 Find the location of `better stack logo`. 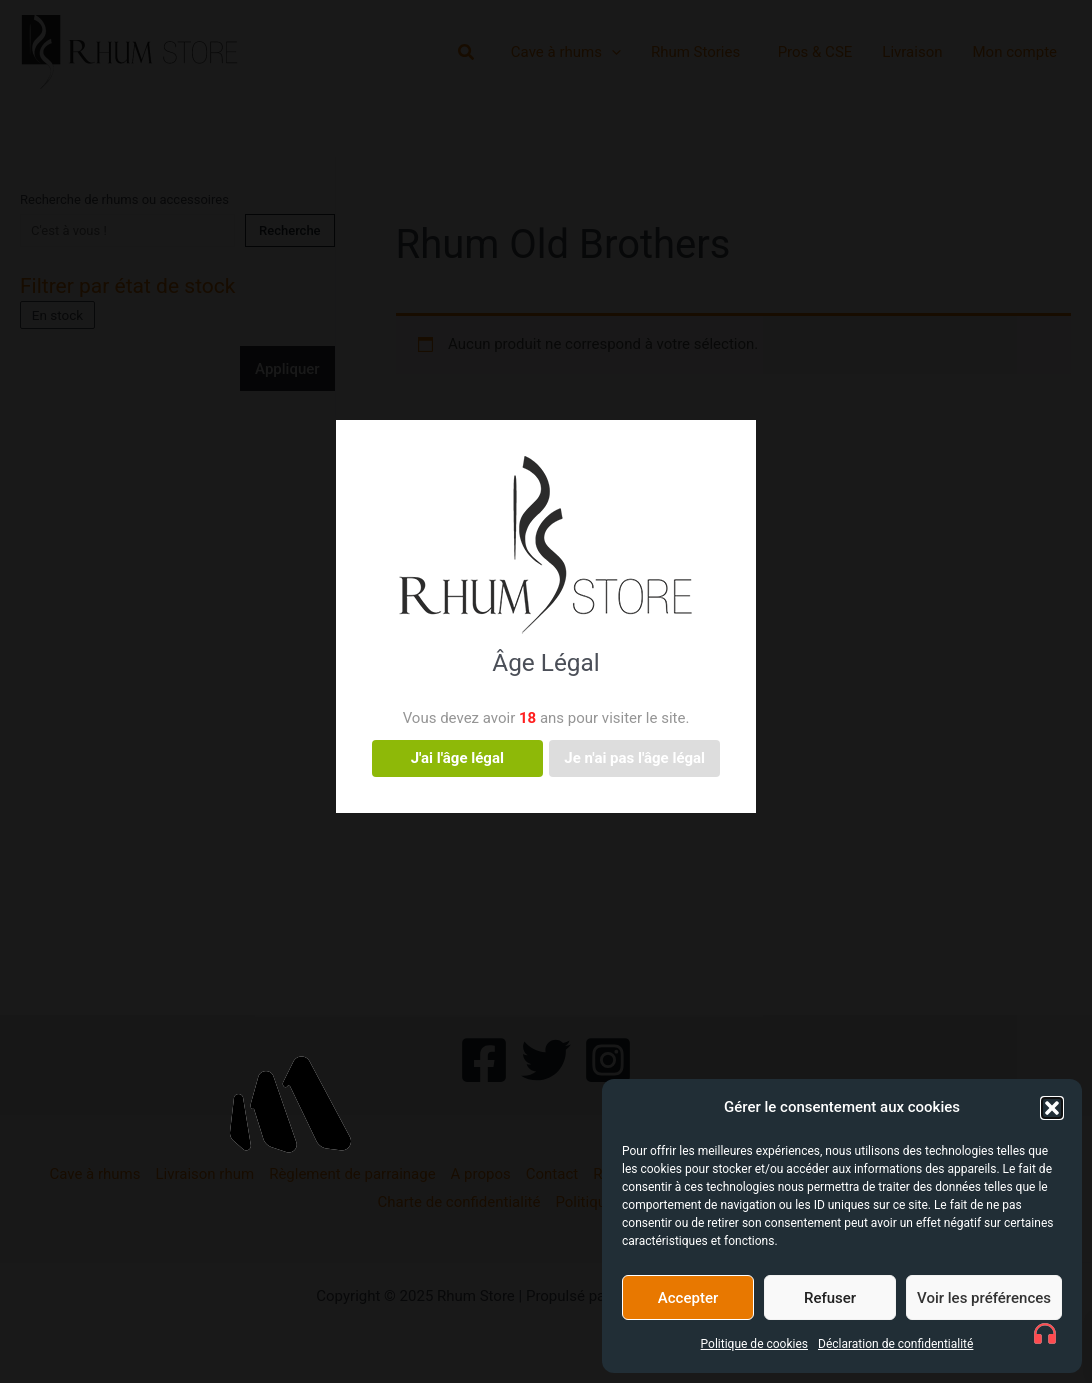

better stack logo is located at coordinates (290, 1104).